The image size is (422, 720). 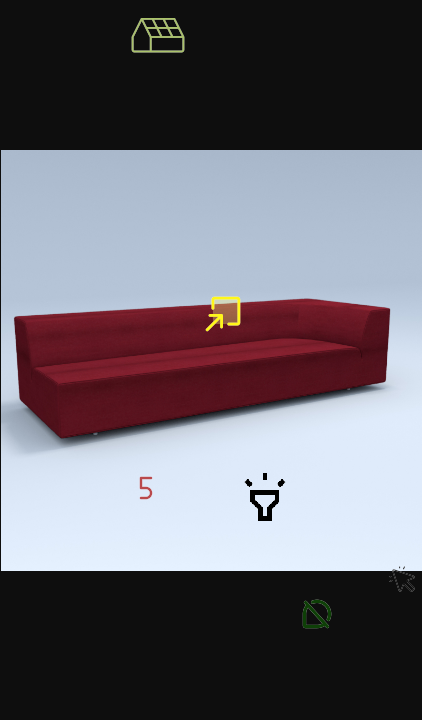 I want to click on mute or disable chat notifications, so click(x=316, y=614).